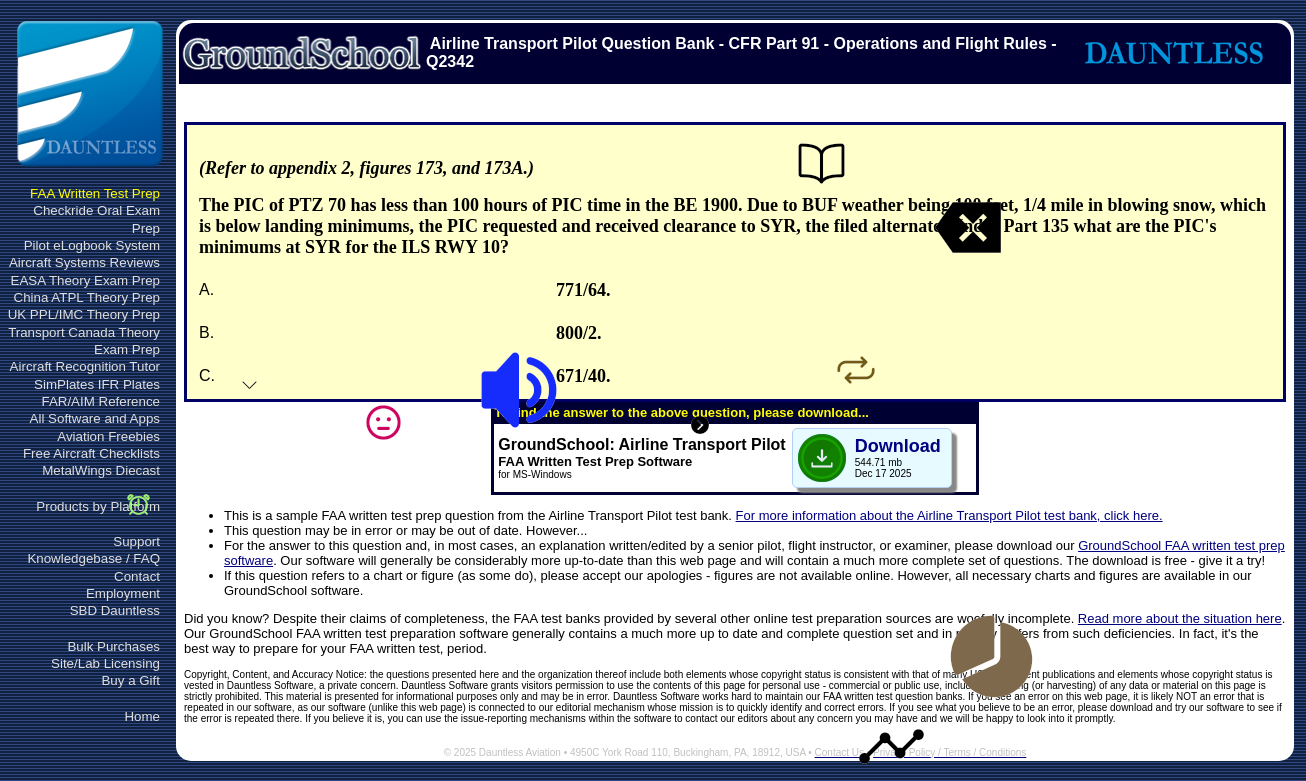  I want to click on join a voice channel, so click(519, 390).